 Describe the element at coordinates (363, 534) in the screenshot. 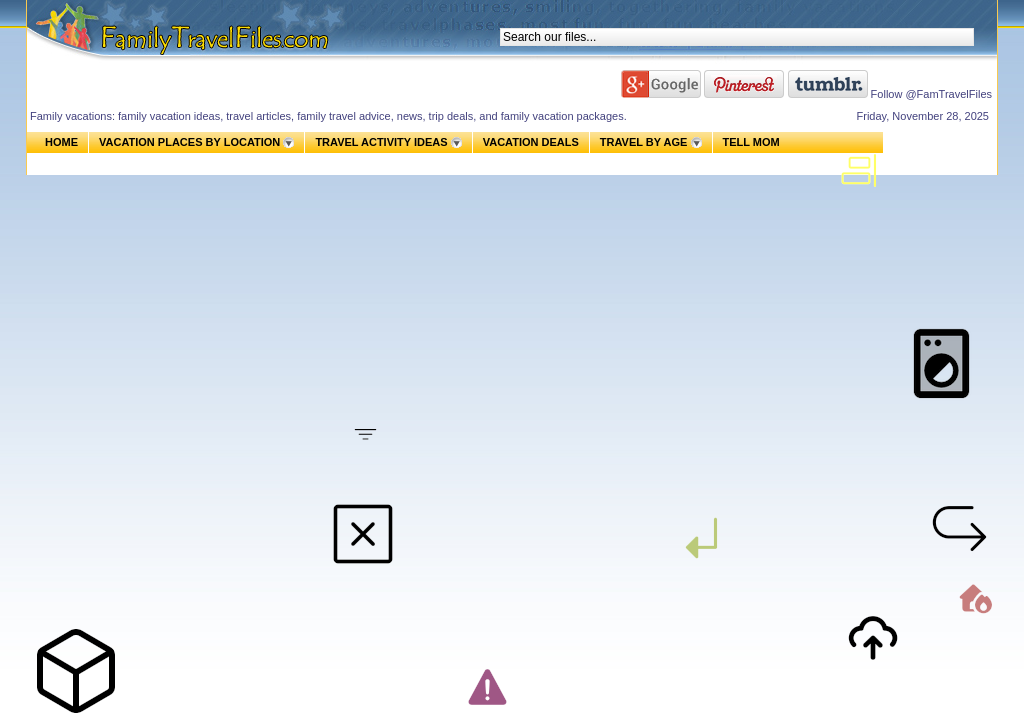

I see `close or dismiss a dialog box` at that location.